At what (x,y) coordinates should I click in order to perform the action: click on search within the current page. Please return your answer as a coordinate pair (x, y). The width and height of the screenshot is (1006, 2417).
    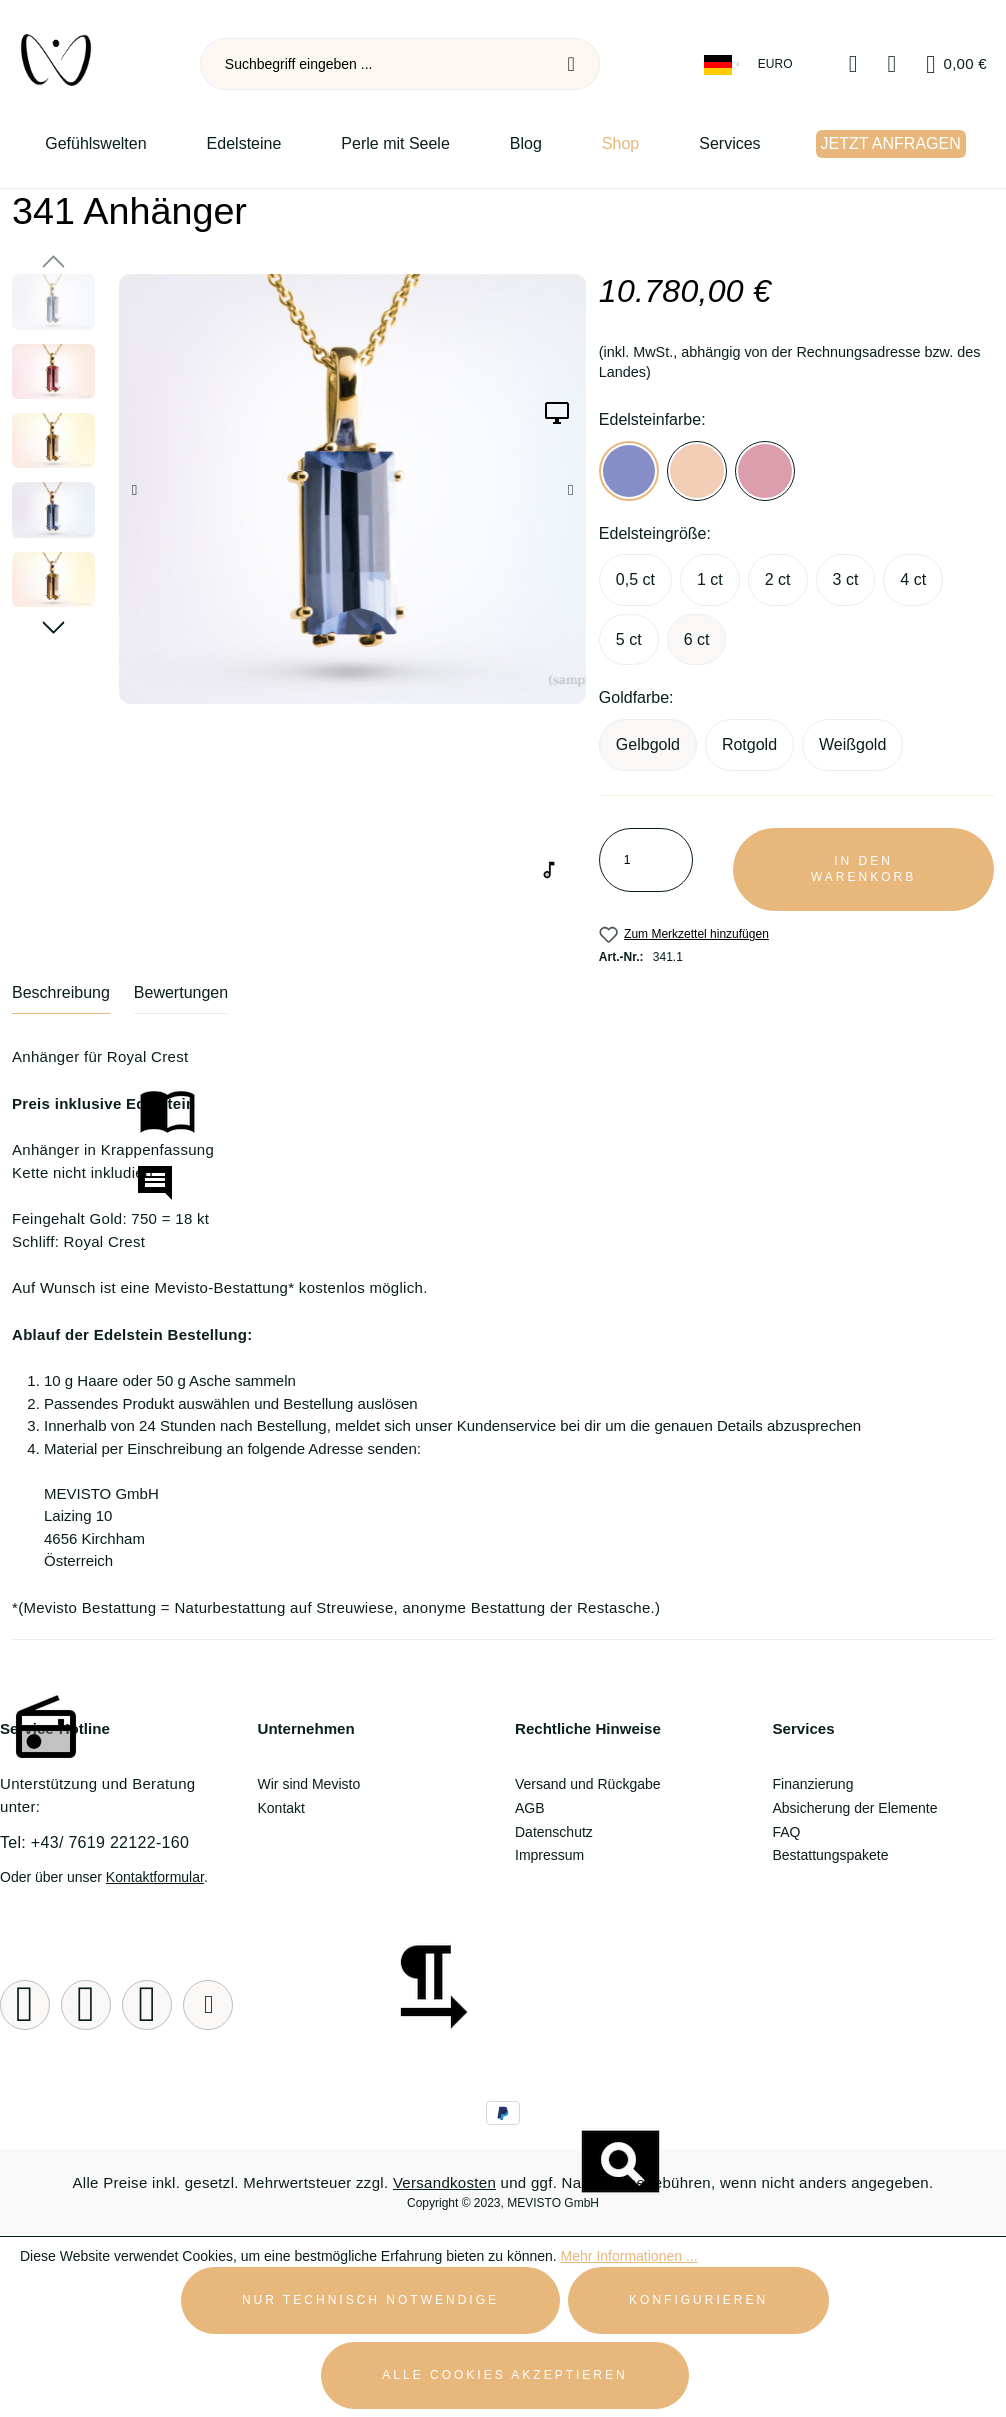
    Looking at the image, I should click on (620, 2161).